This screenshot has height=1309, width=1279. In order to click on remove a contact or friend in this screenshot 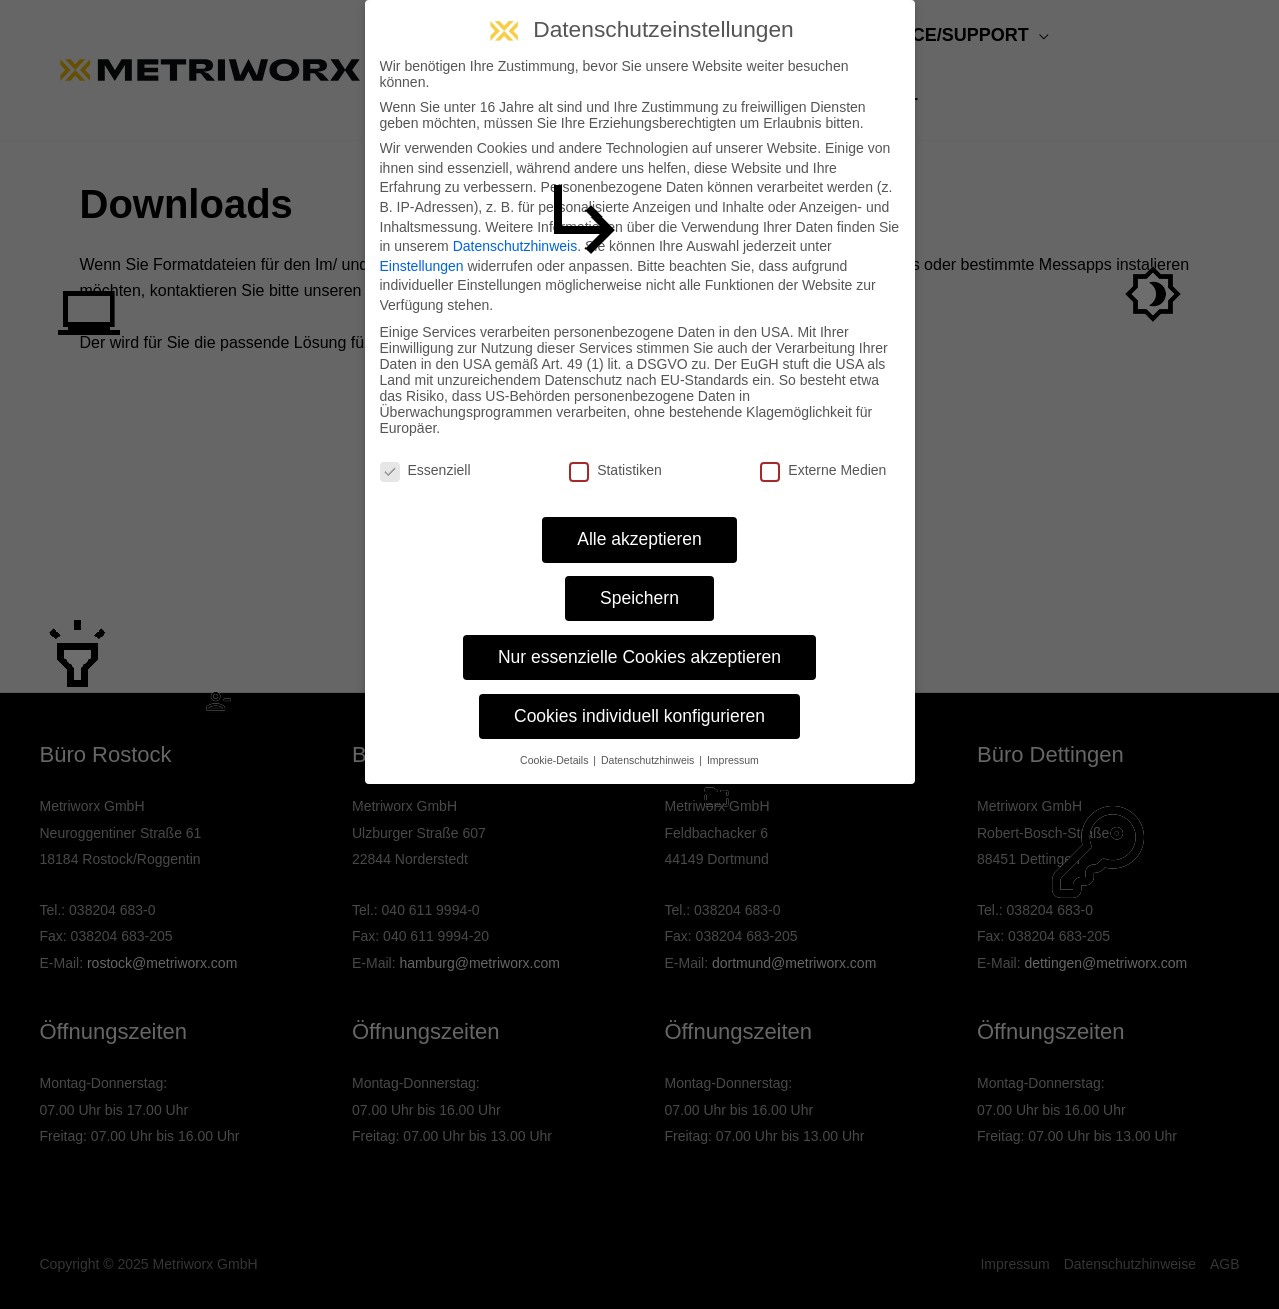, I will do `click(218, 701)`.